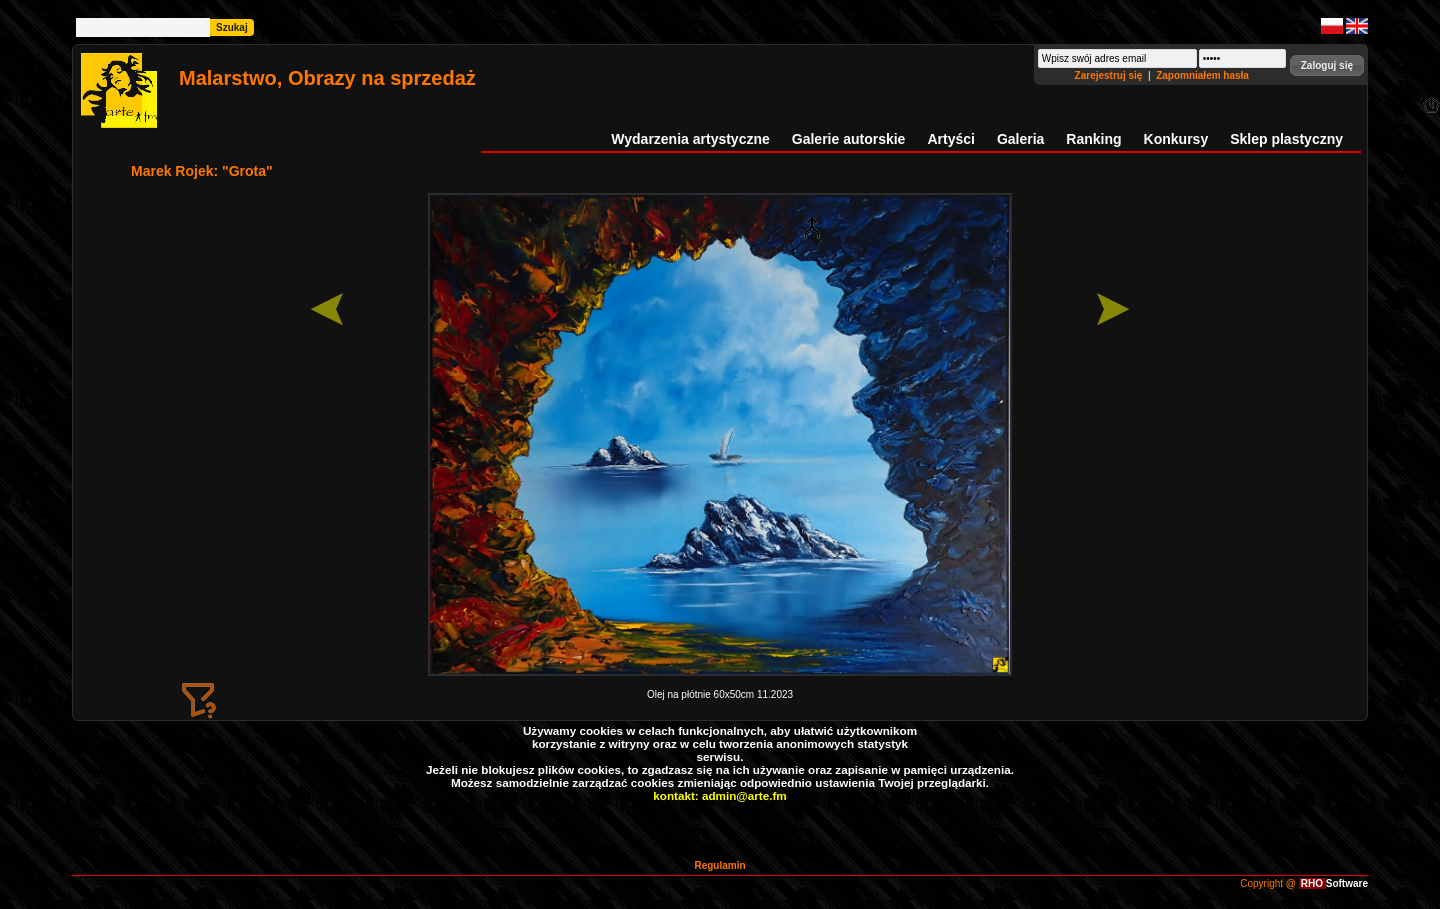 The width and height of the screenshot is (1440, 909). Describe the element at coordinates (198, 699) in the screenshot. I see `get help with filter options` at that location.